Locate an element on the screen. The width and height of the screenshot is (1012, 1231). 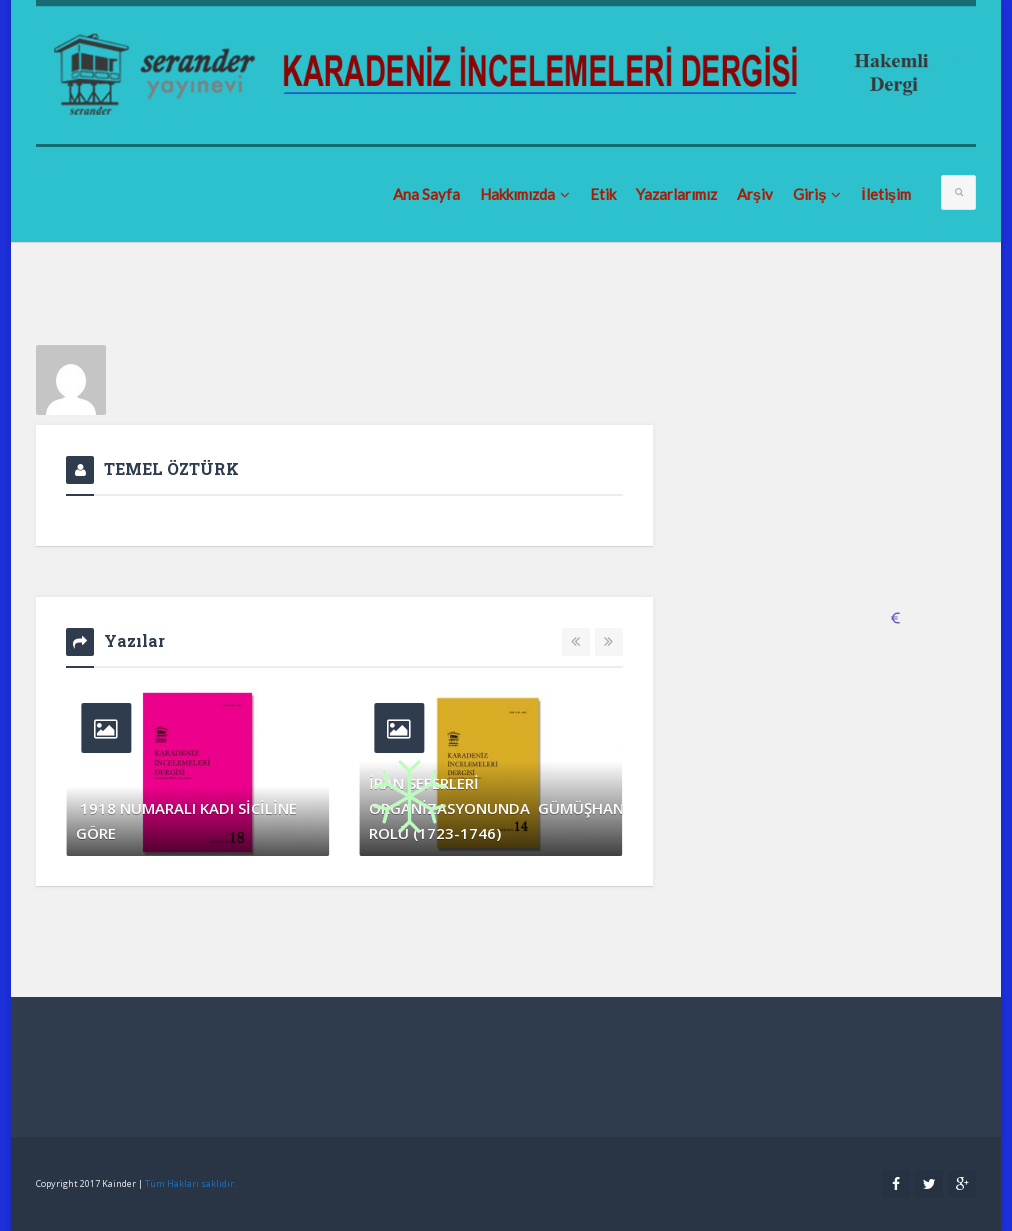
activate cooling or air conditioning mode is located at coordinates (409, 796).